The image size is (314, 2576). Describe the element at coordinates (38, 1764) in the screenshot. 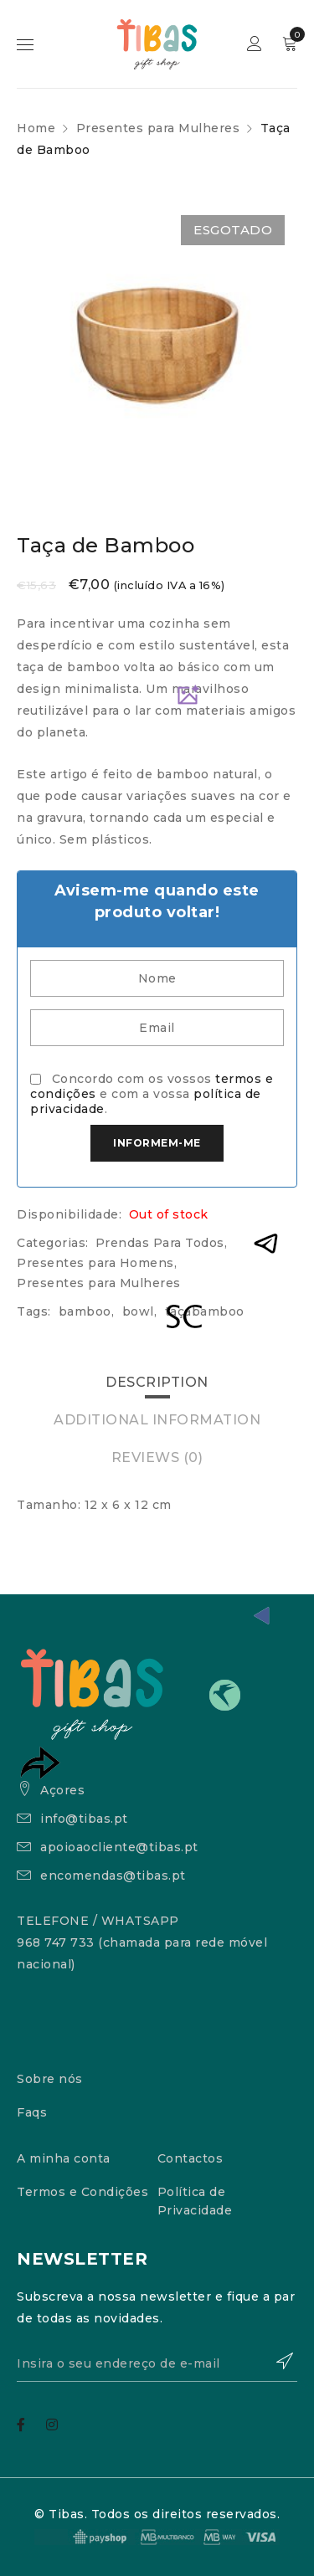

I see `share content with others` at that location.